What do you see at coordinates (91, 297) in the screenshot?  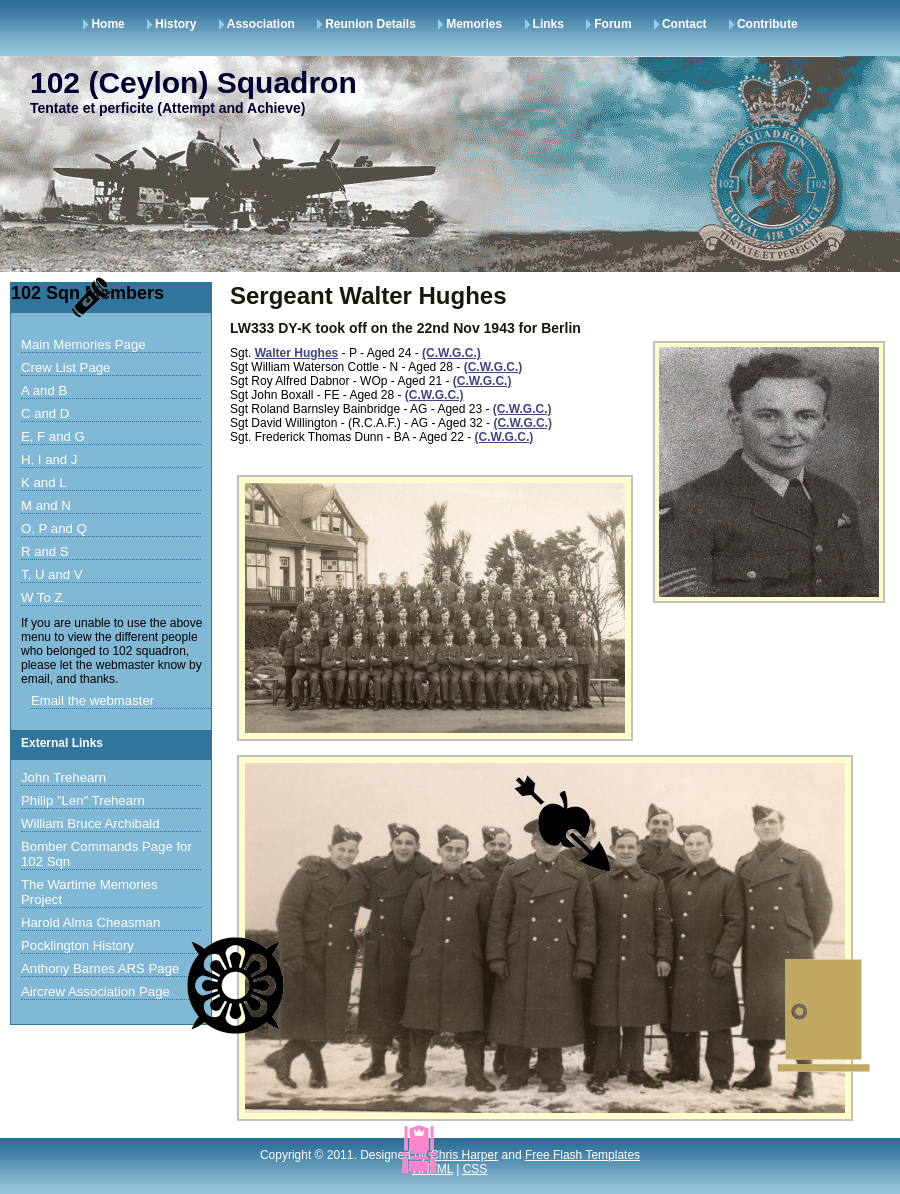 I see `toggle flashlight on/off` at bounding box center [91, 297].